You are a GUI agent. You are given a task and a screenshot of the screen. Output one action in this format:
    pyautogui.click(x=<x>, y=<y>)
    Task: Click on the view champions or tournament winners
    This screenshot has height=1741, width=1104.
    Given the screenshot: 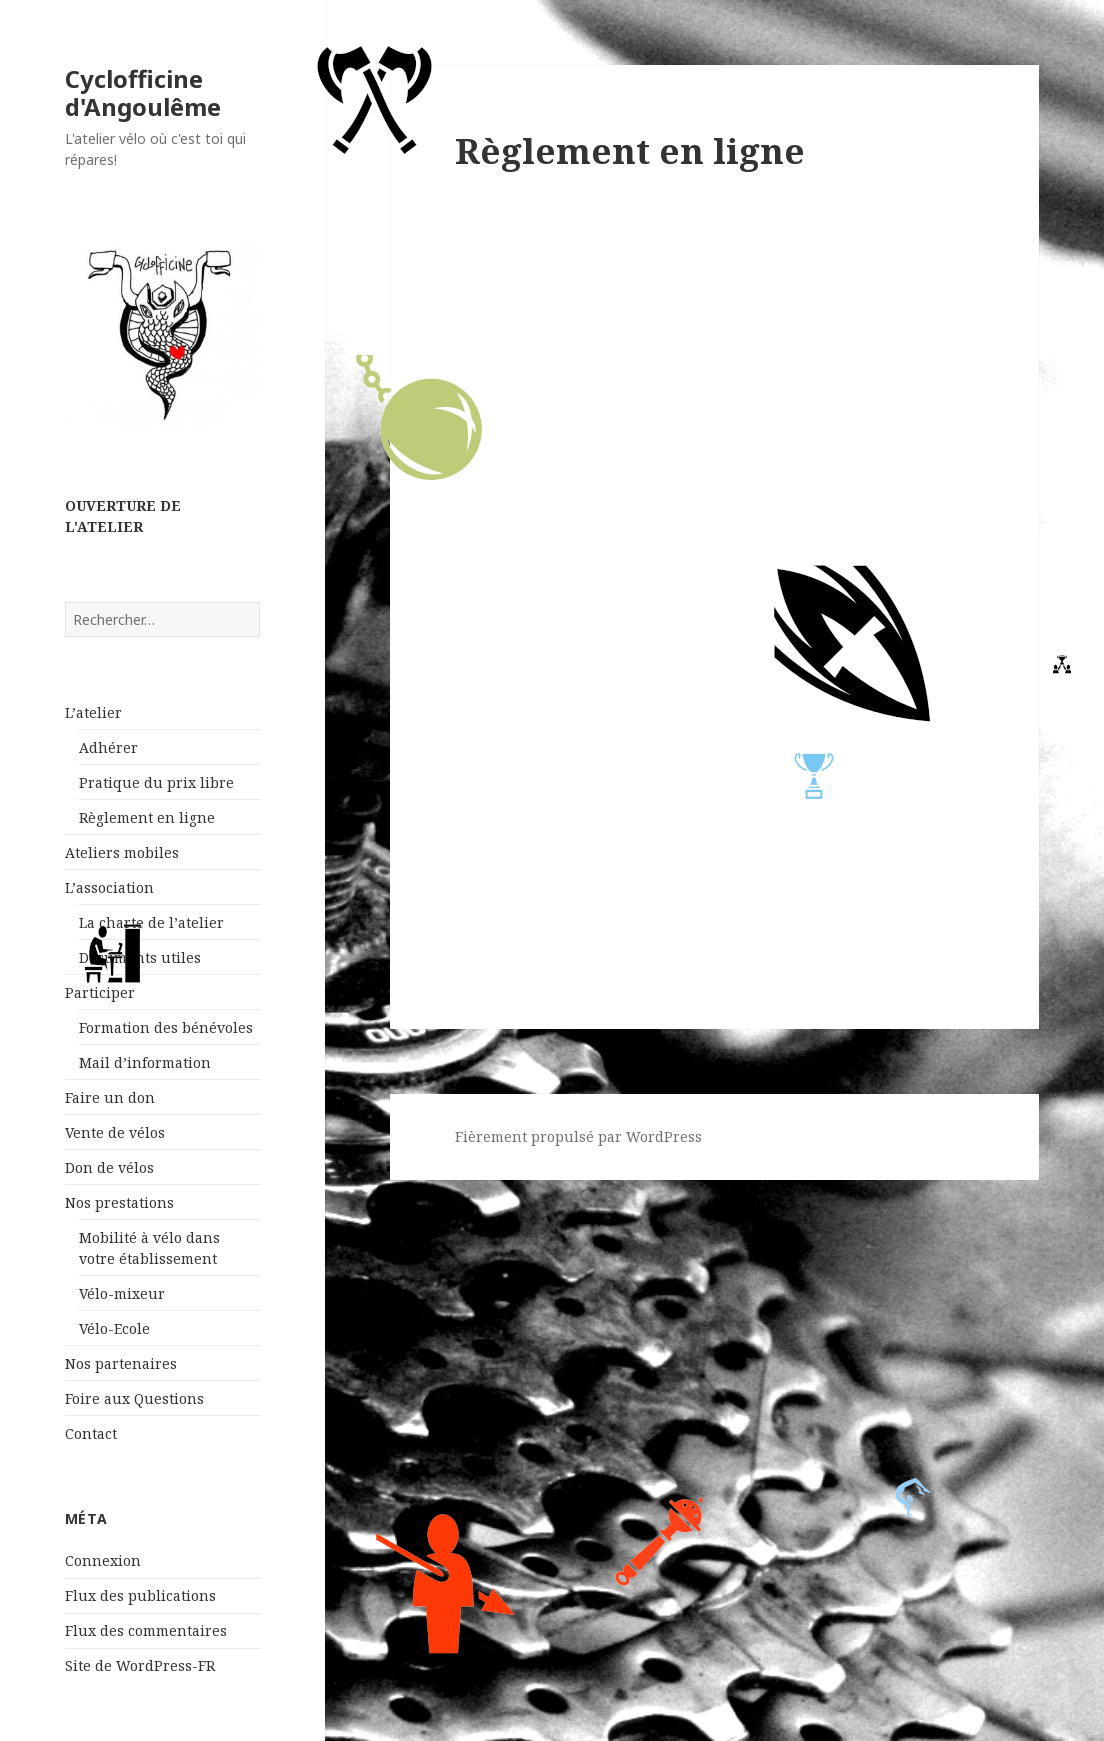 What is the action you would take?
    pyautogui.click(x=1062, y=664)
    